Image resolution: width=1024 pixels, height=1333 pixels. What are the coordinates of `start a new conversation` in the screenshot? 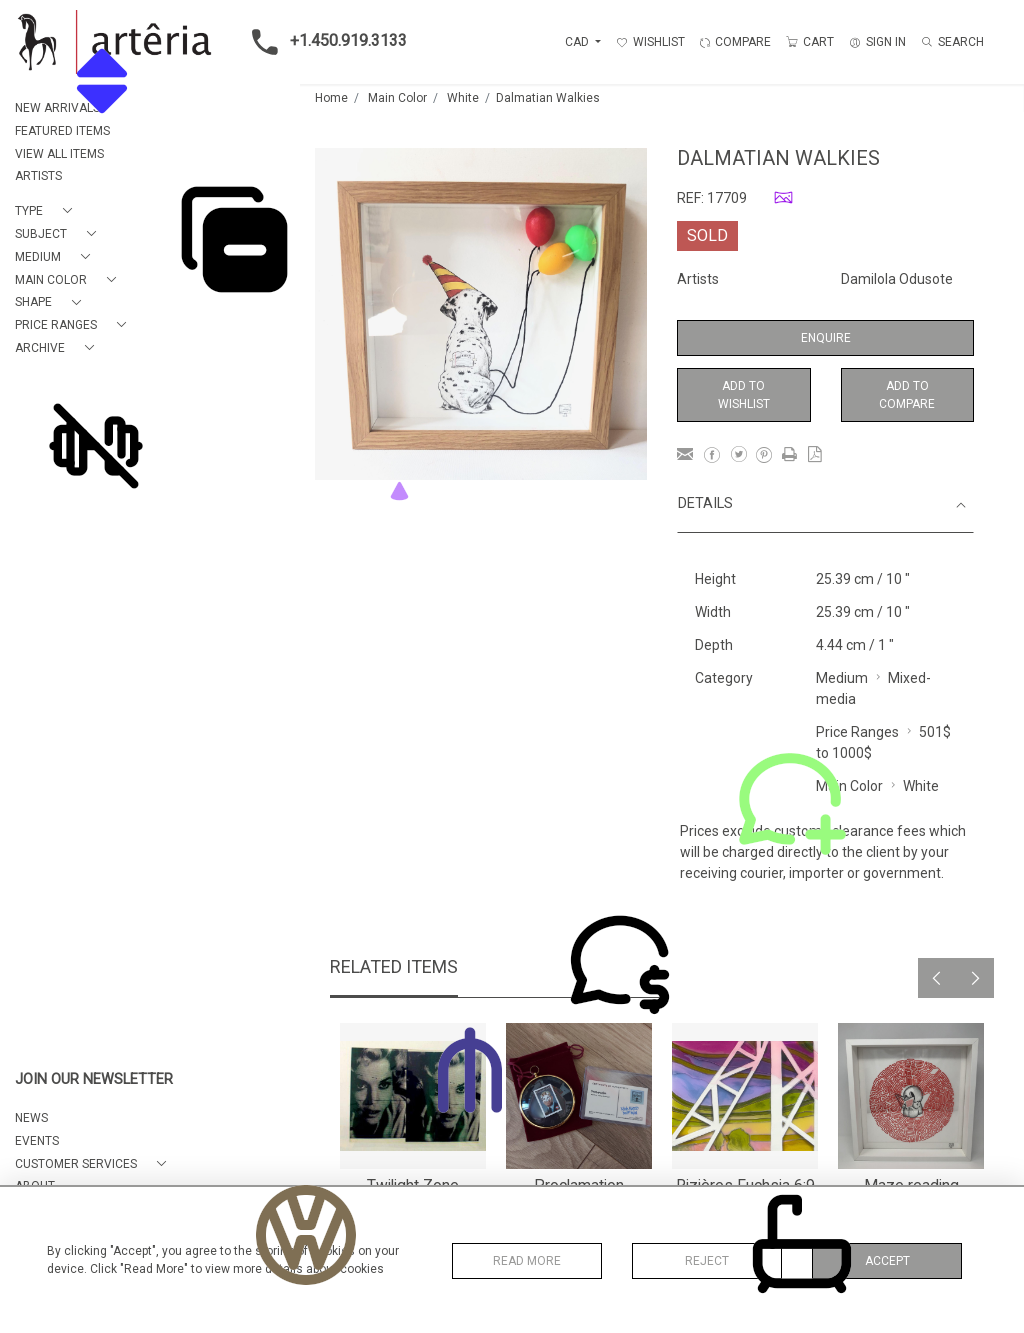 It's located at (790, 799).